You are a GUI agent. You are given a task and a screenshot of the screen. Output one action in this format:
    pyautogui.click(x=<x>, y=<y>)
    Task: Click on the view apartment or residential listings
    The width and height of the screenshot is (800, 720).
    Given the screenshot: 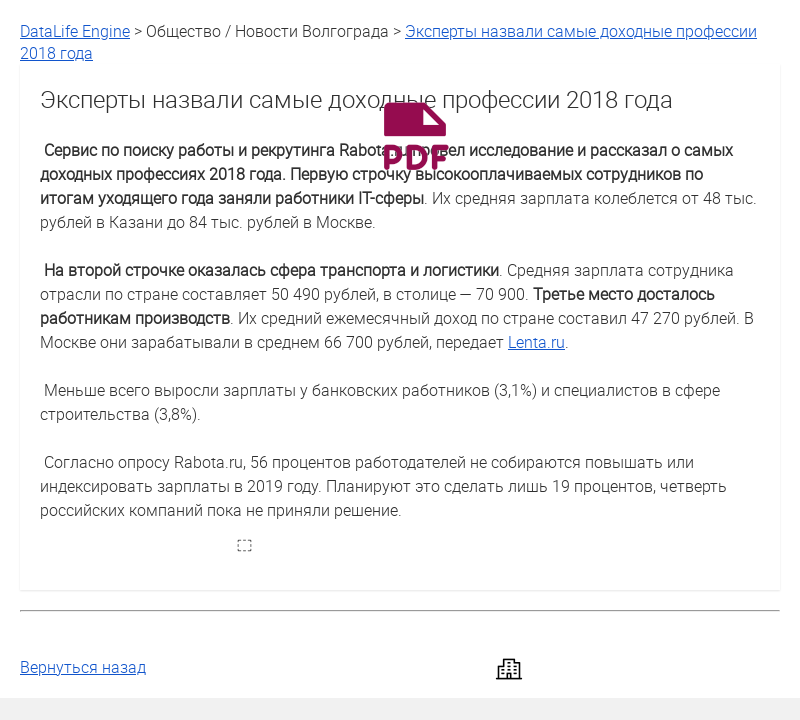 What is the action you would take?
    pyautogui.click(x=509, y=669)
    